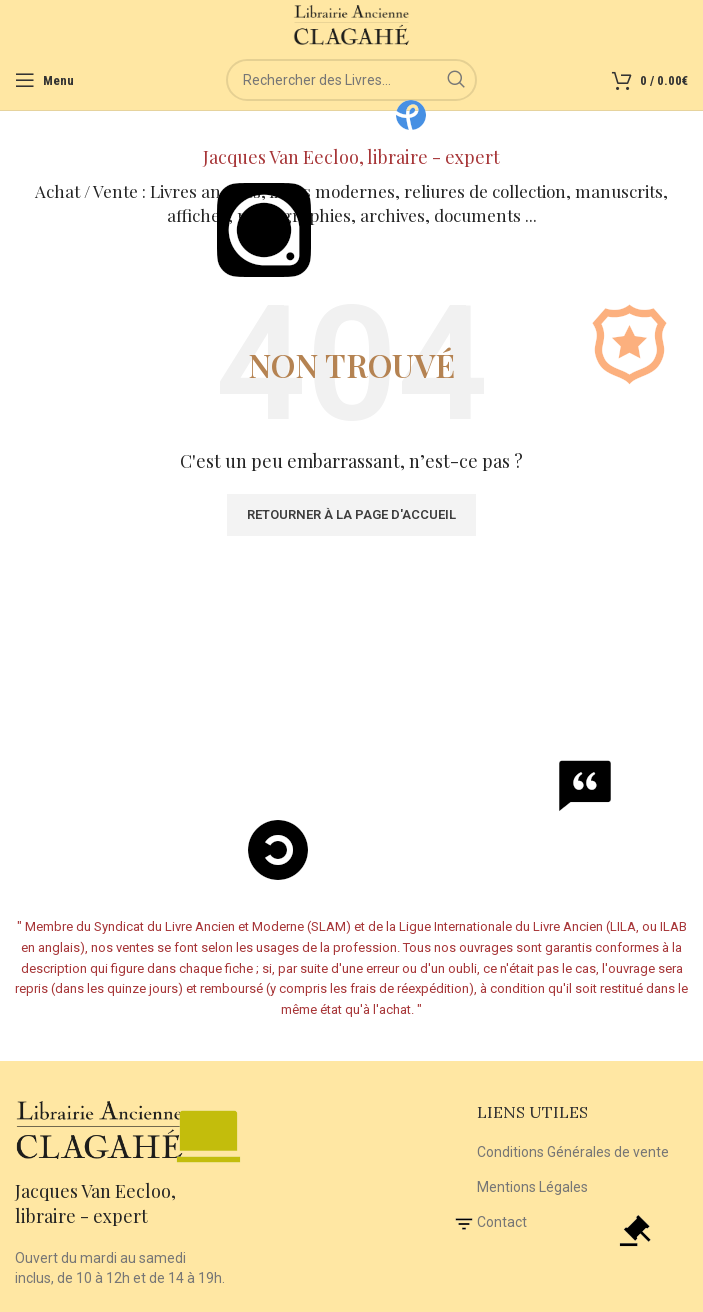  What do you see at coordinates (411, 115) in the screenshot?
I see `open pixlr photo editing app` at bounding box center [411, 115].